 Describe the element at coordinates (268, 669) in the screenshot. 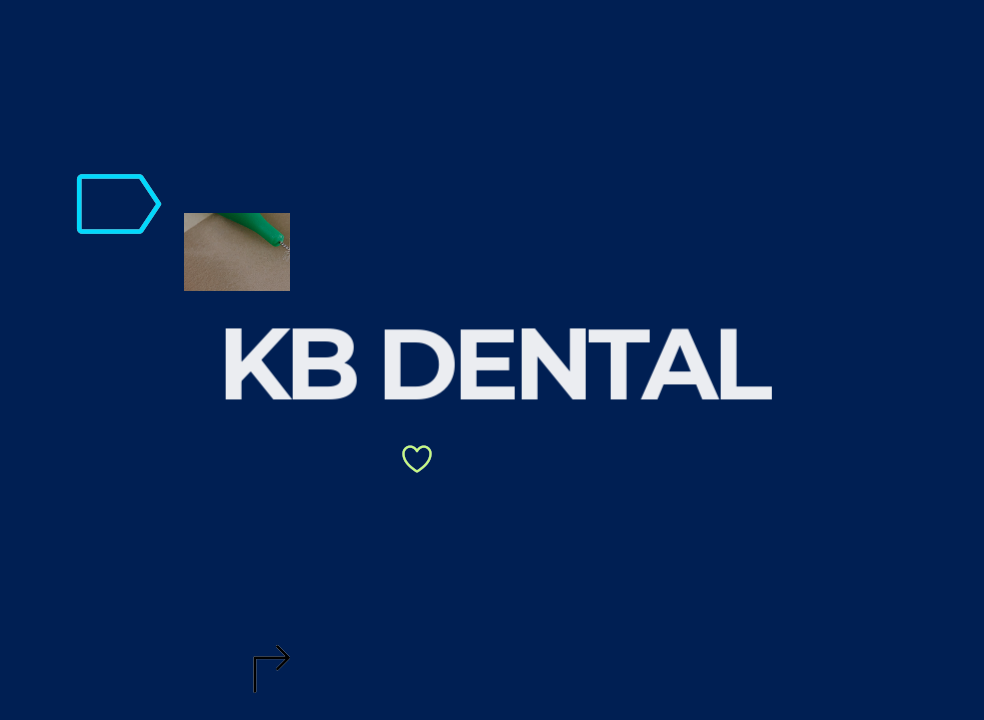

I see `reply to a message` at that location.